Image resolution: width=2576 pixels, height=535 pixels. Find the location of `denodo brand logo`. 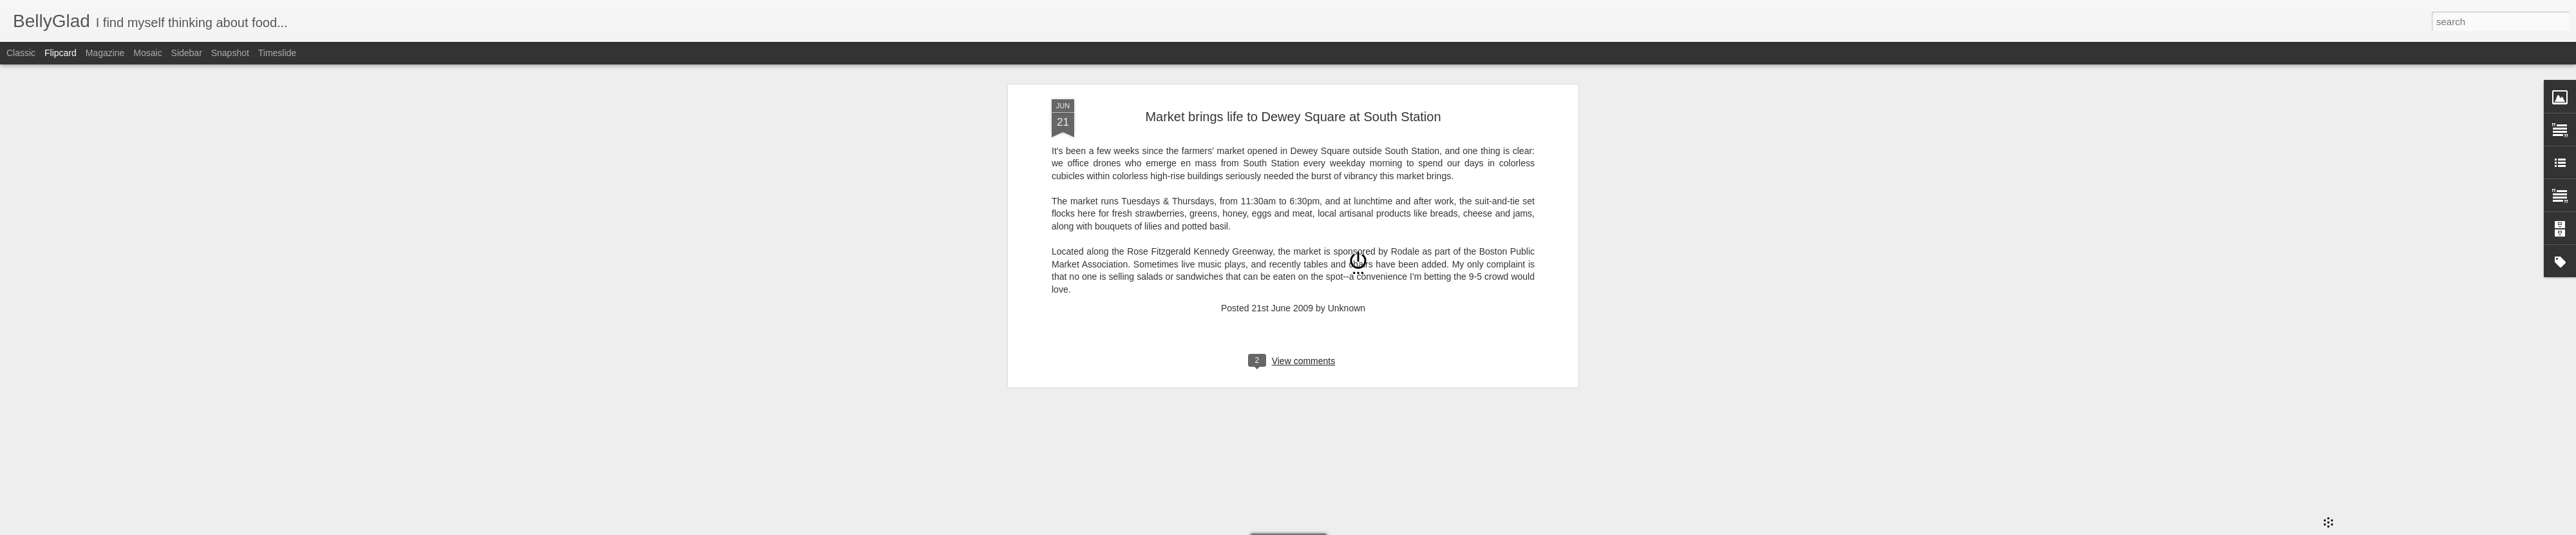

denodo brand logo is located at coordinates (2328, 522).